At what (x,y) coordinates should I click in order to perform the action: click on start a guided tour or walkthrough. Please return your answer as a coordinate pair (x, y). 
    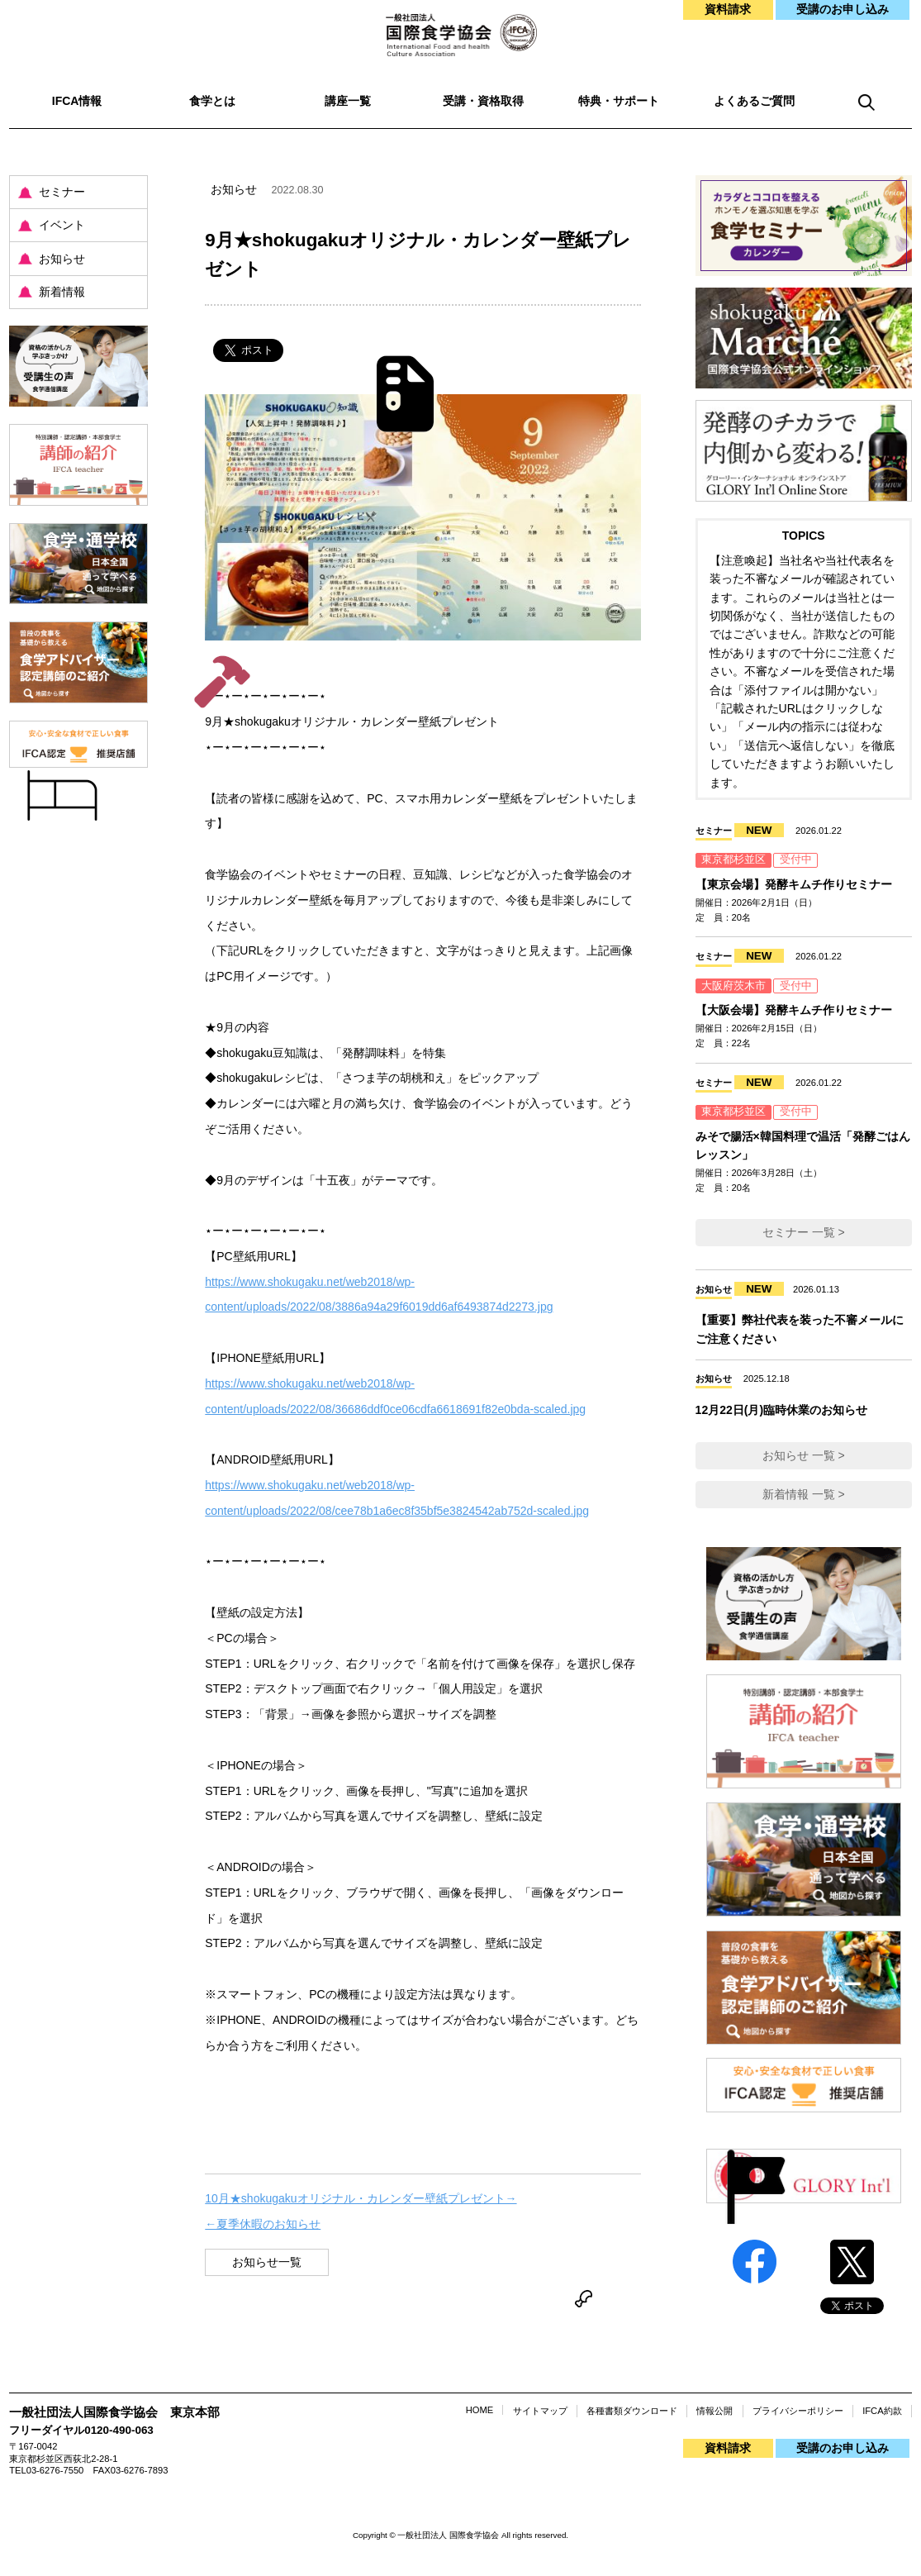
    Looking at the image, I should click on (753, 2187).